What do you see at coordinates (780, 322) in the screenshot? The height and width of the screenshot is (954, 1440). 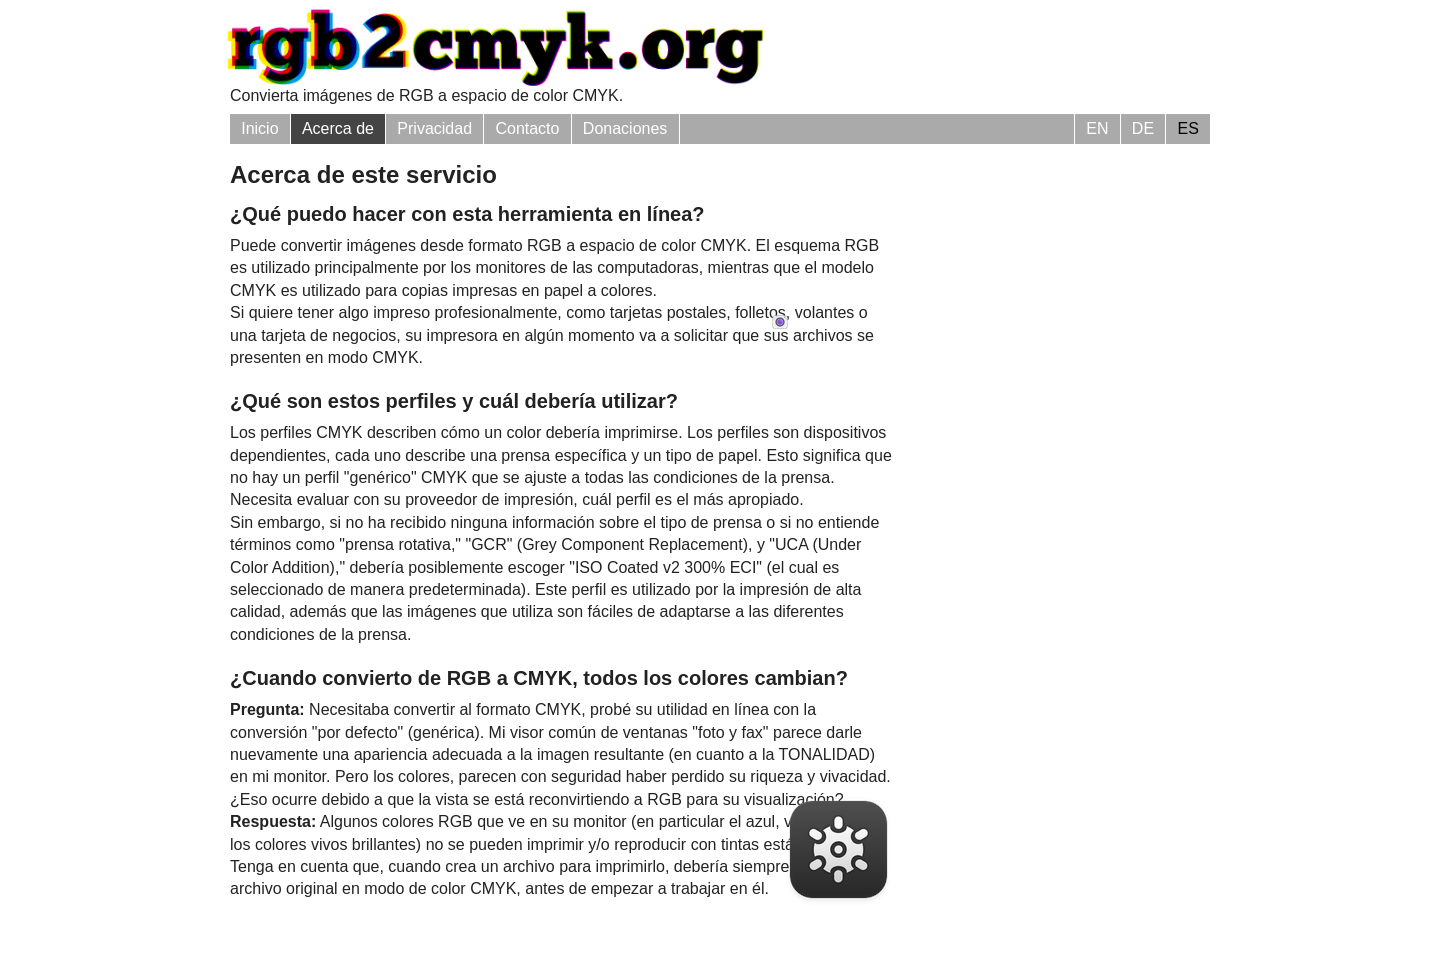 I see `open cheese webcam application` at bounding box center [780, 322].